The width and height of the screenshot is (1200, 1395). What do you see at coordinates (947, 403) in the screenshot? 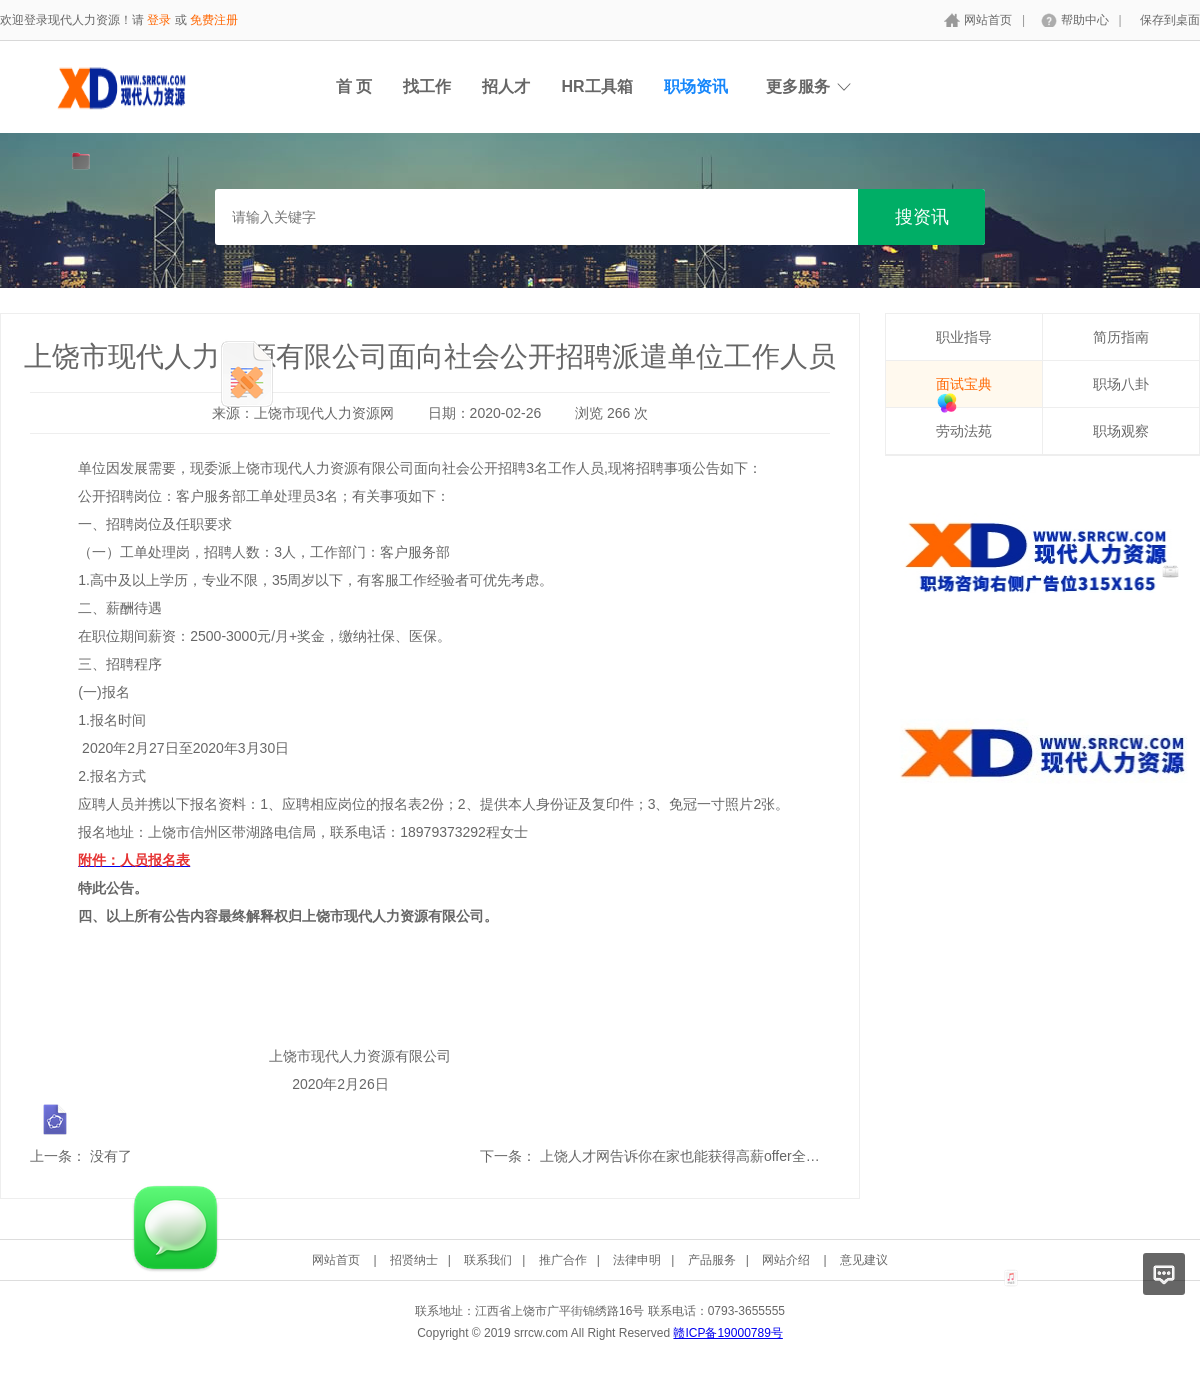
I see `access game center account settings` at bounding box center [947, 403].